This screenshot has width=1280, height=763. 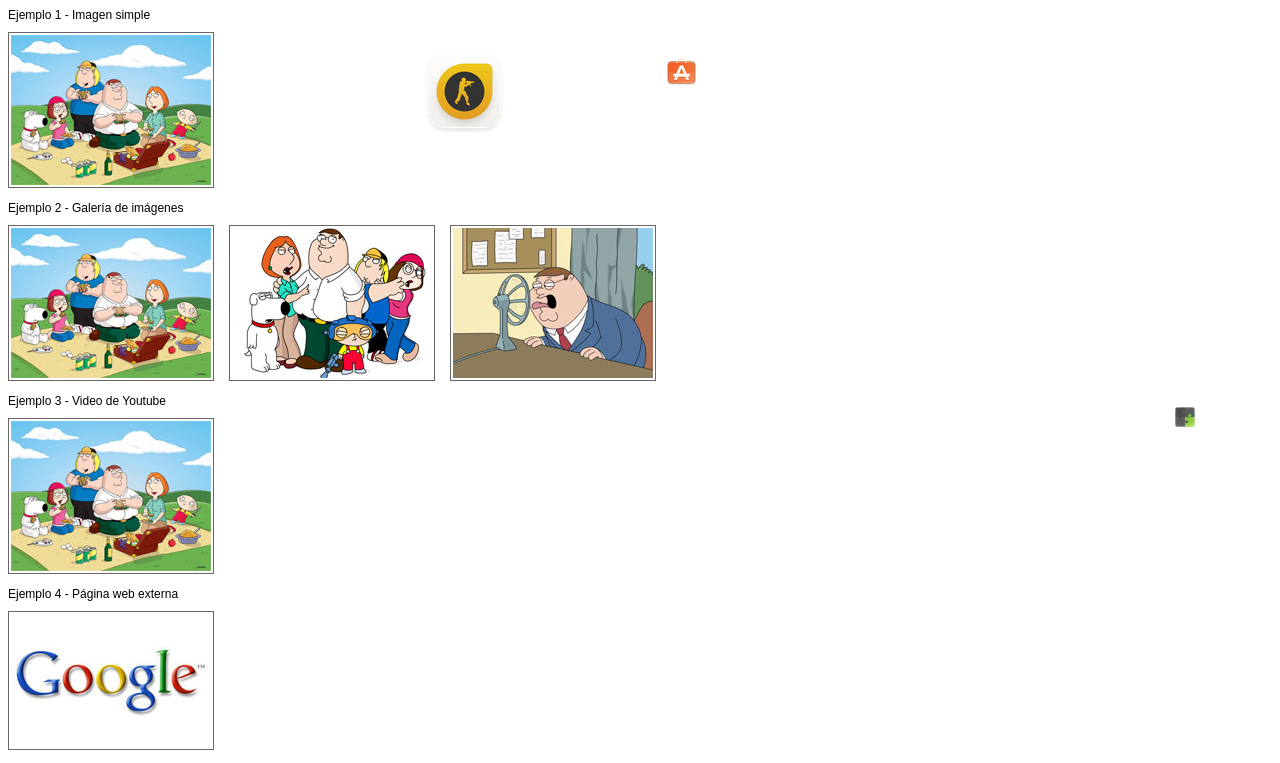 What do you see at coordinates (681, 72) in the screenshot?
I see `open the software center to browse and install apps` at bounding box center [681, 72].